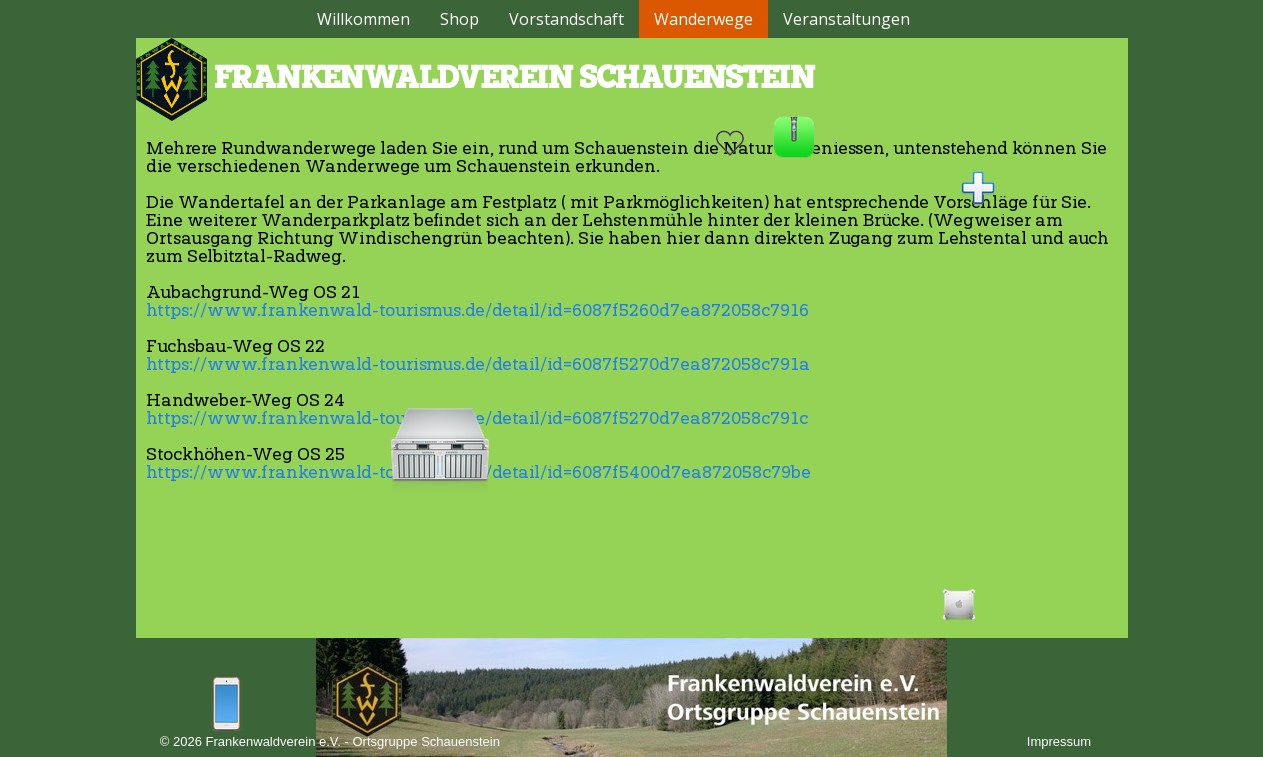 Image resolution: width=1263 pixels, height=757 pixels. I want to click on iPod Touch device connected, so click(226, 704).